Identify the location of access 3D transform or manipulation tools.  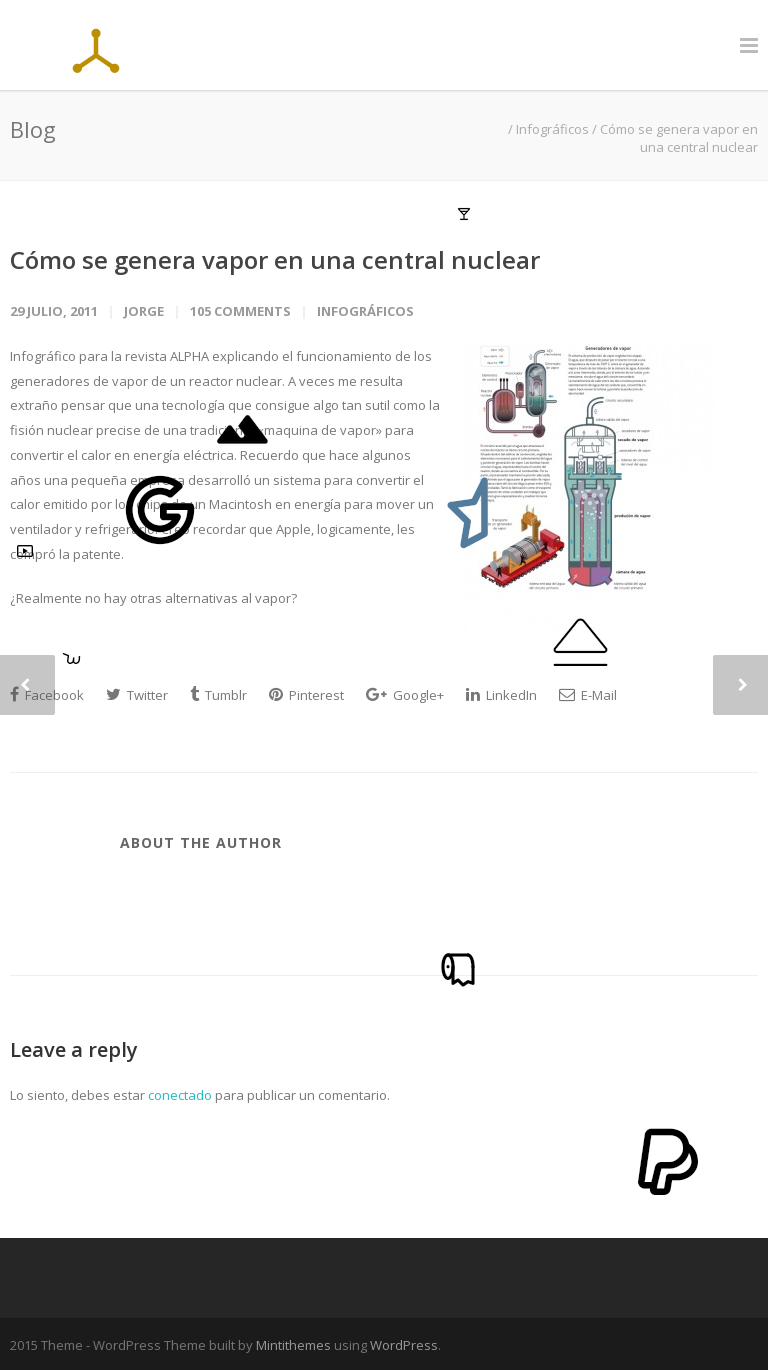
(96, 52).